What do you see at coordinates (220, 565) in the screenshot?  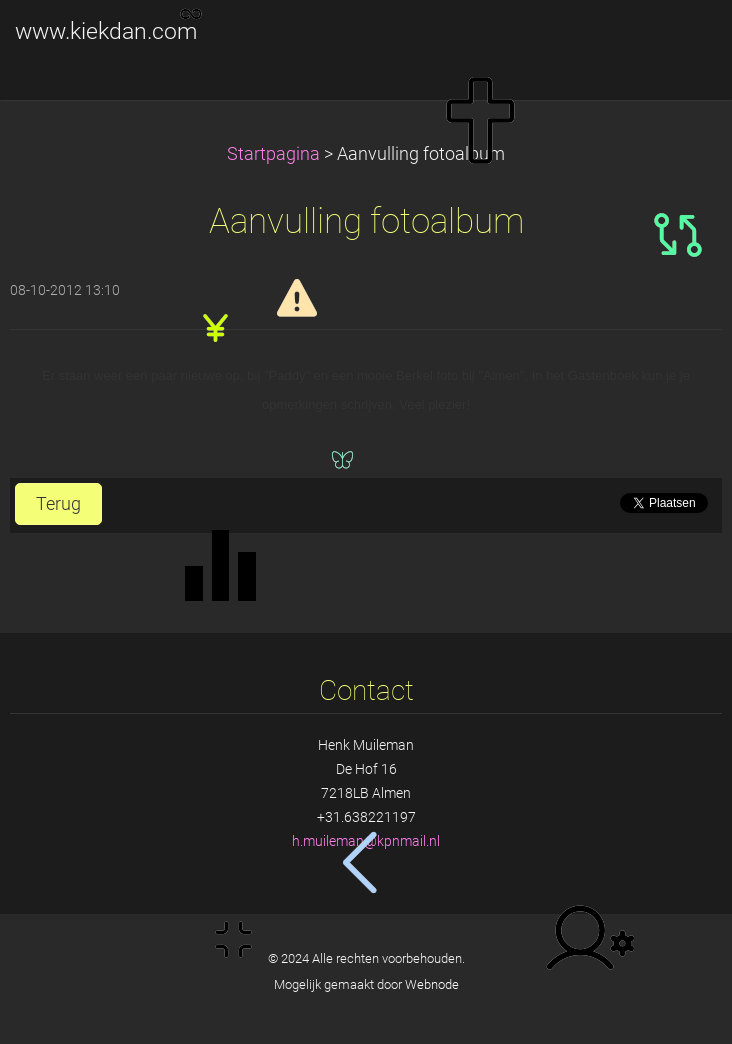 I see `adjust audio equalizer settings` at bounding box center [220, 565].